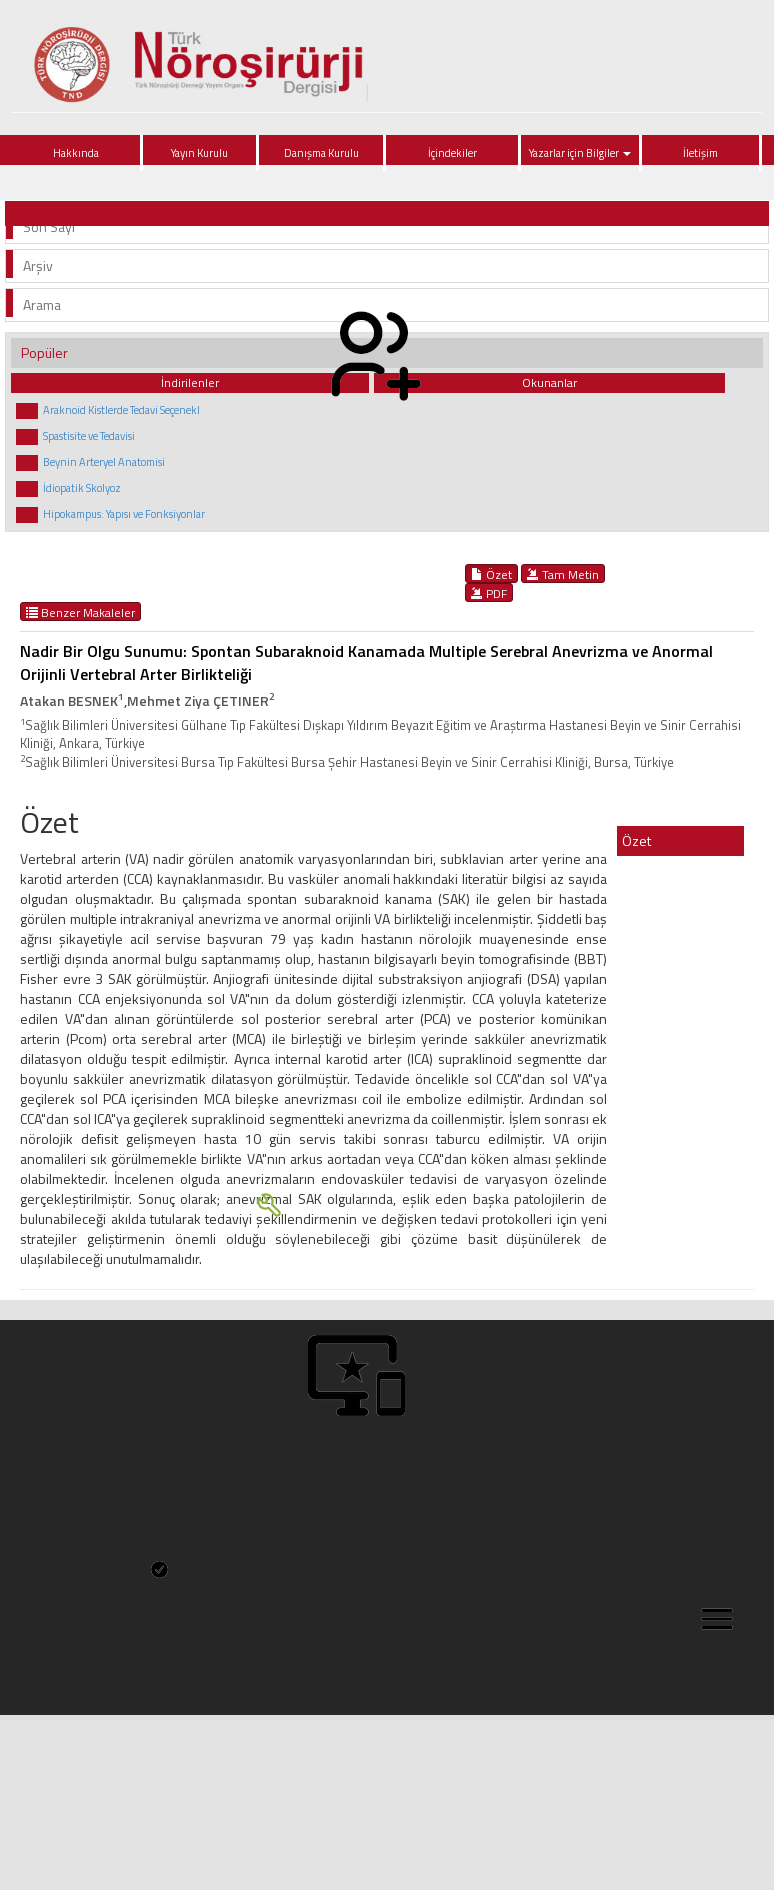 The width and height of the screenshot is (774, 1890). Describe the element at coordinates (269, 1205) in the screenshot. I see `access settings or configuration options` at that location.